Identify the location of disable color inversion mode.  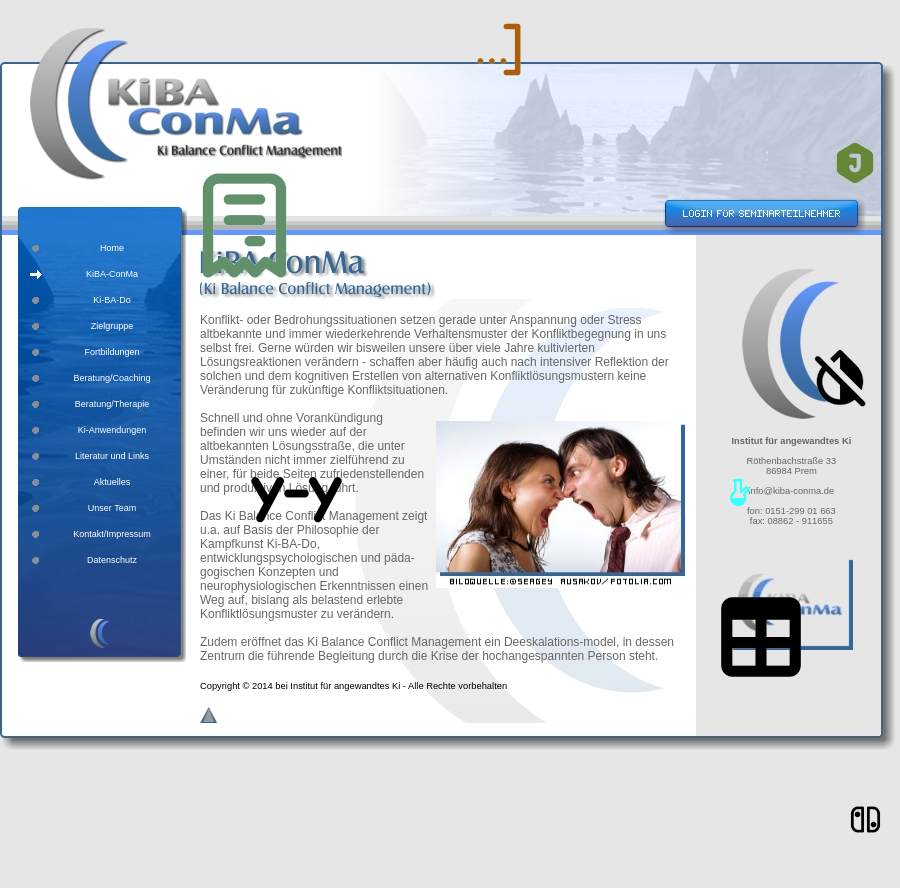
(840, 377).